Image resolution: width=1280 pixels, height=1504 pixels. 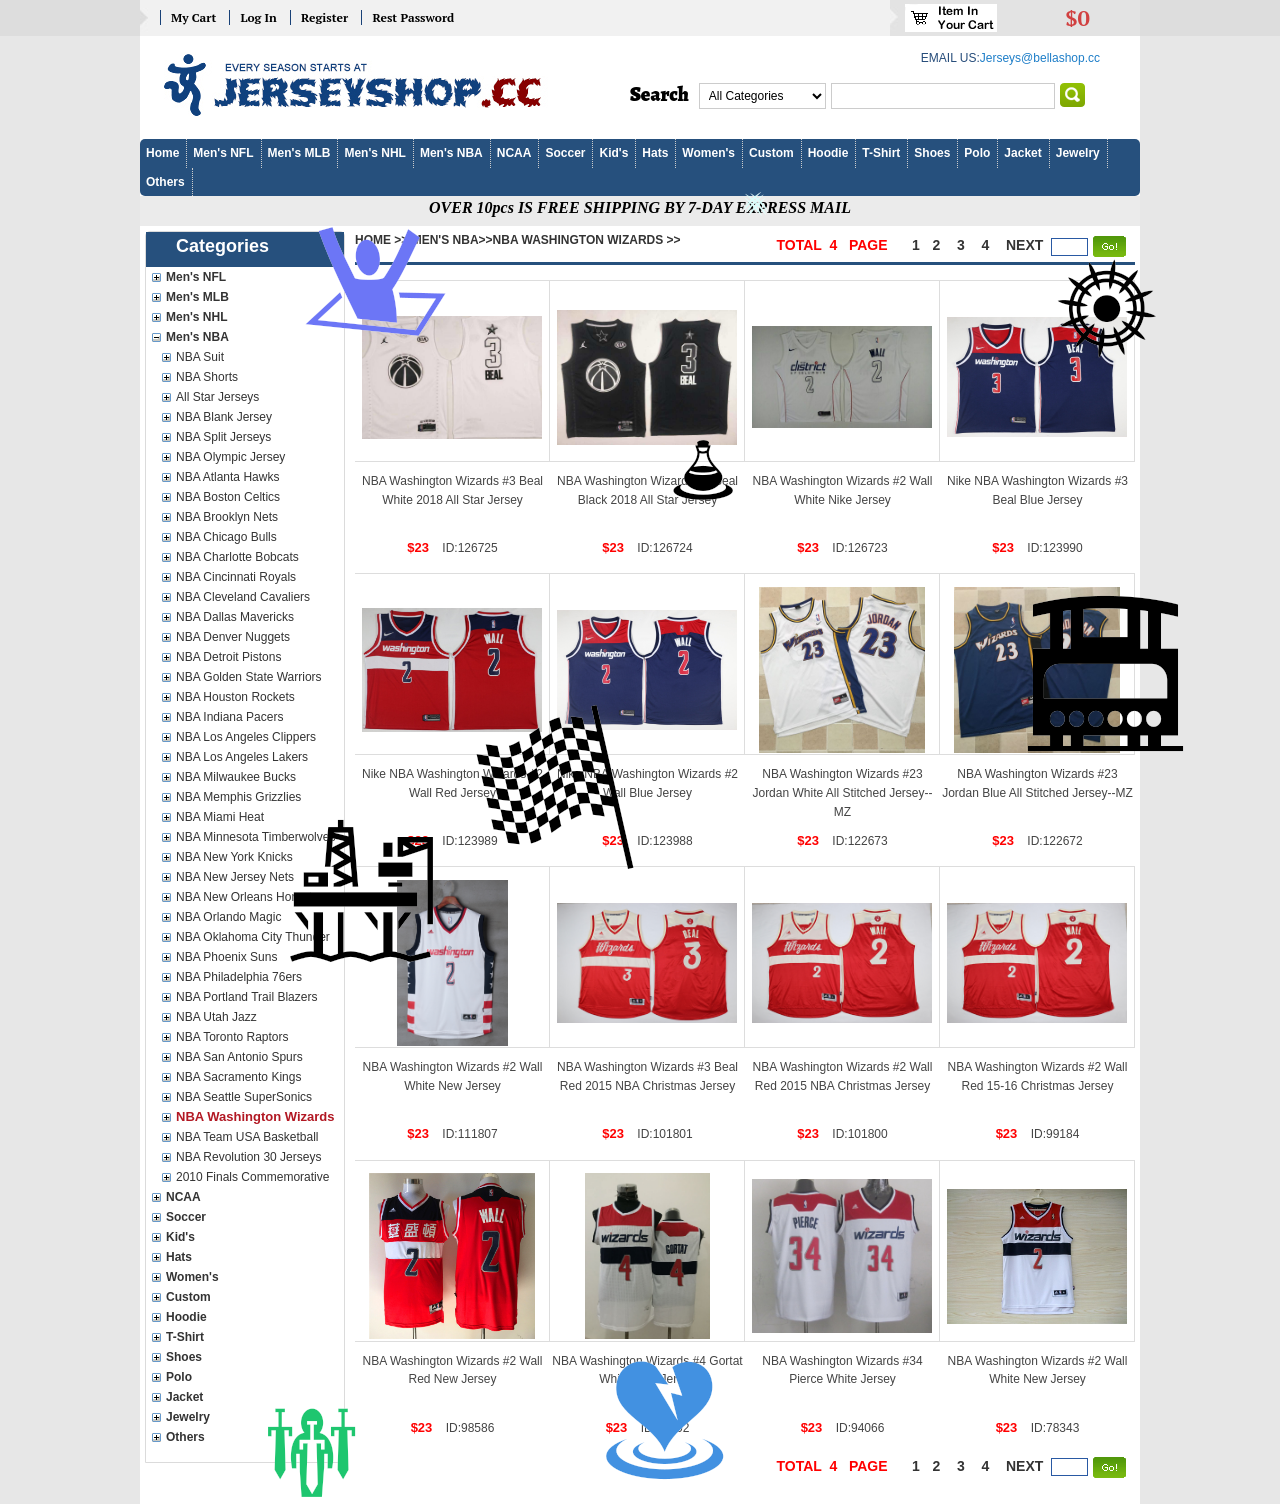 I want to click on access public transit or tram services, so click(x=1105, y=673).